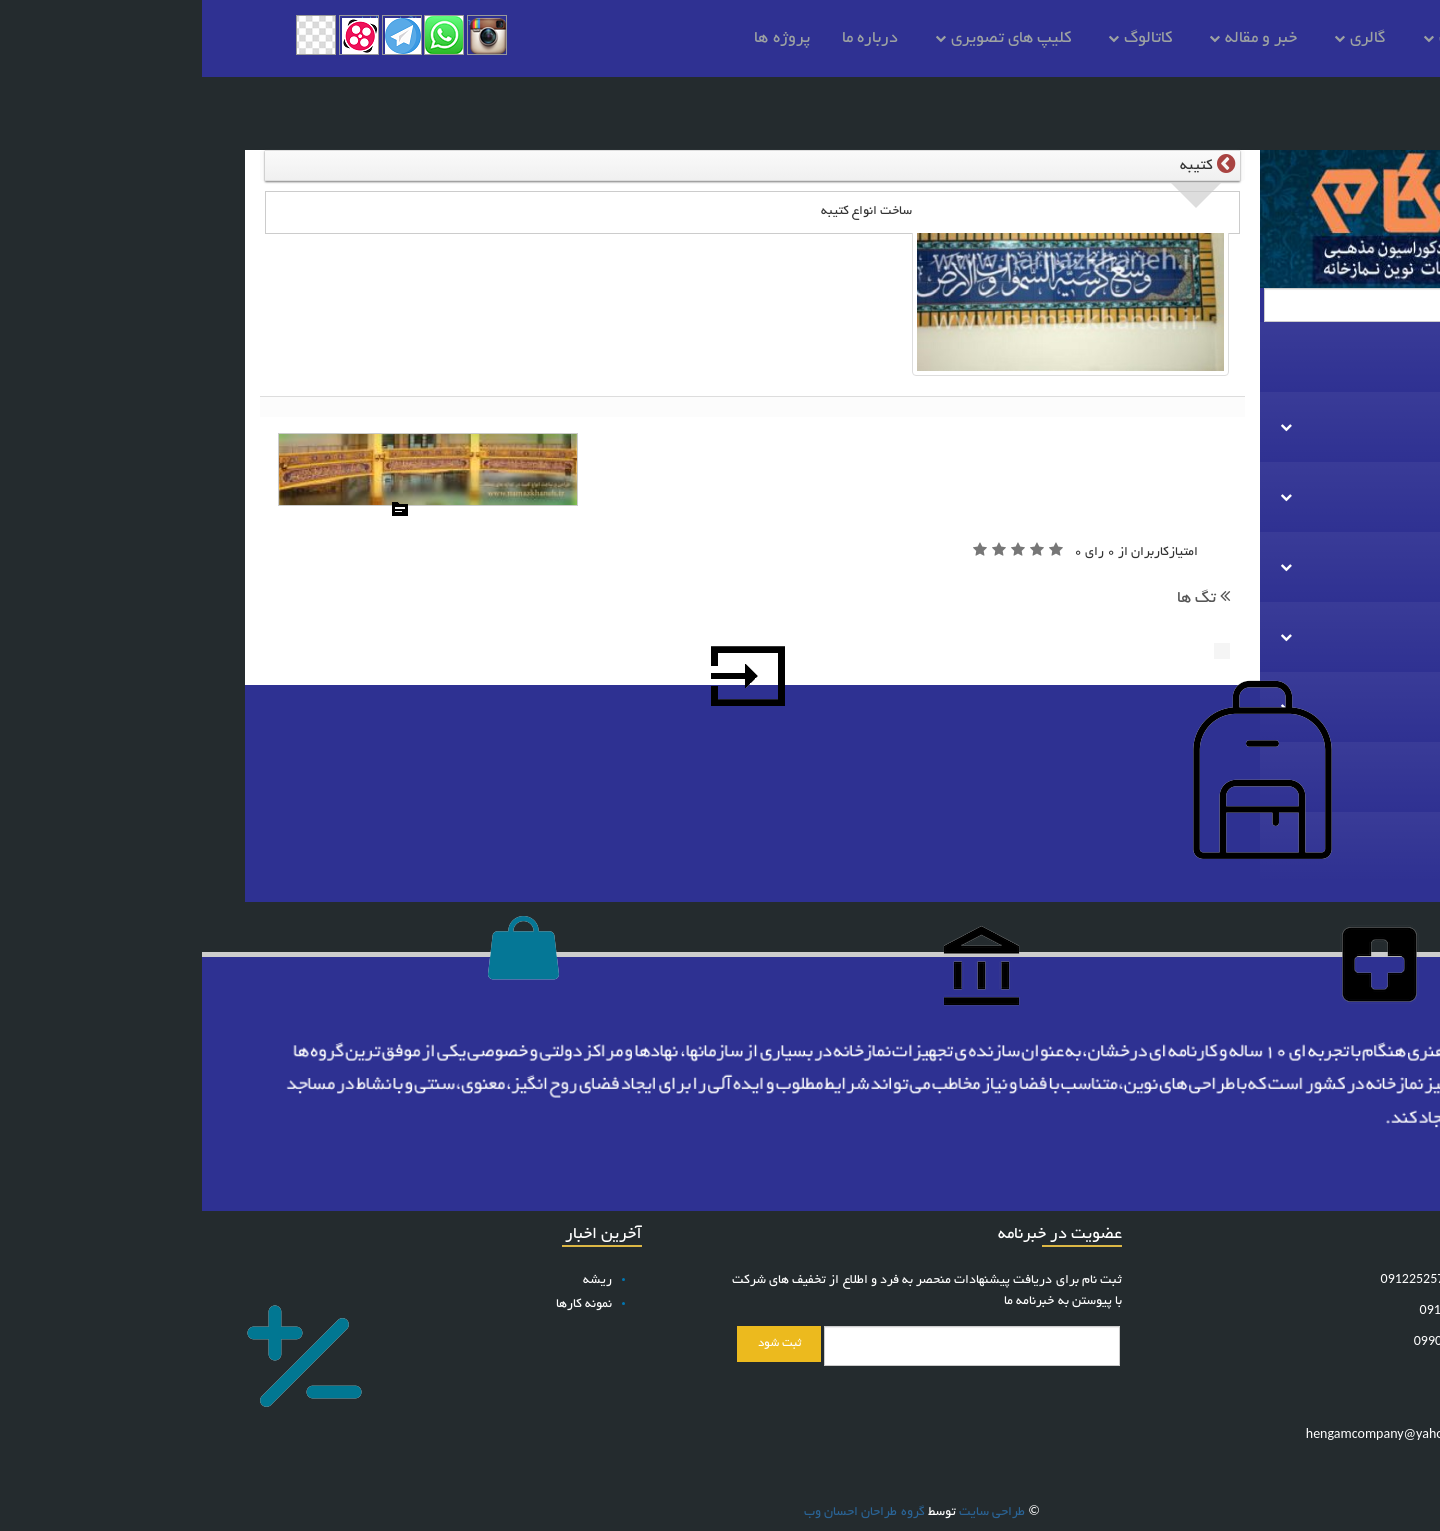  Describe the element at coordinates (748, 676) in the screenshot. I see `import or input data into the application` at that location.